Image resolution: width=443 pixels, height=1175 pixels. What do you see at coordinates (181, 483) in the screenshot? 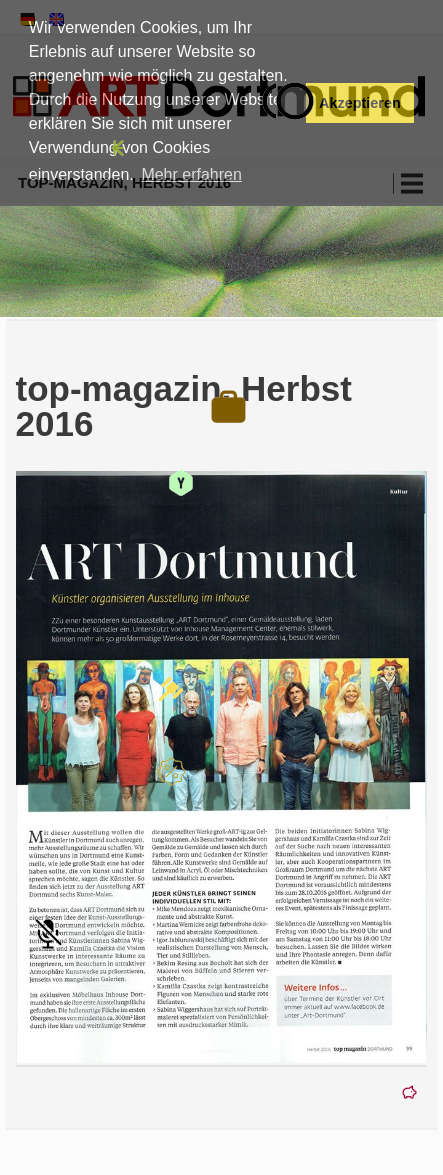
I see `indicates a Y Combinator or YC-related feature` at bounding box center [181, 483].